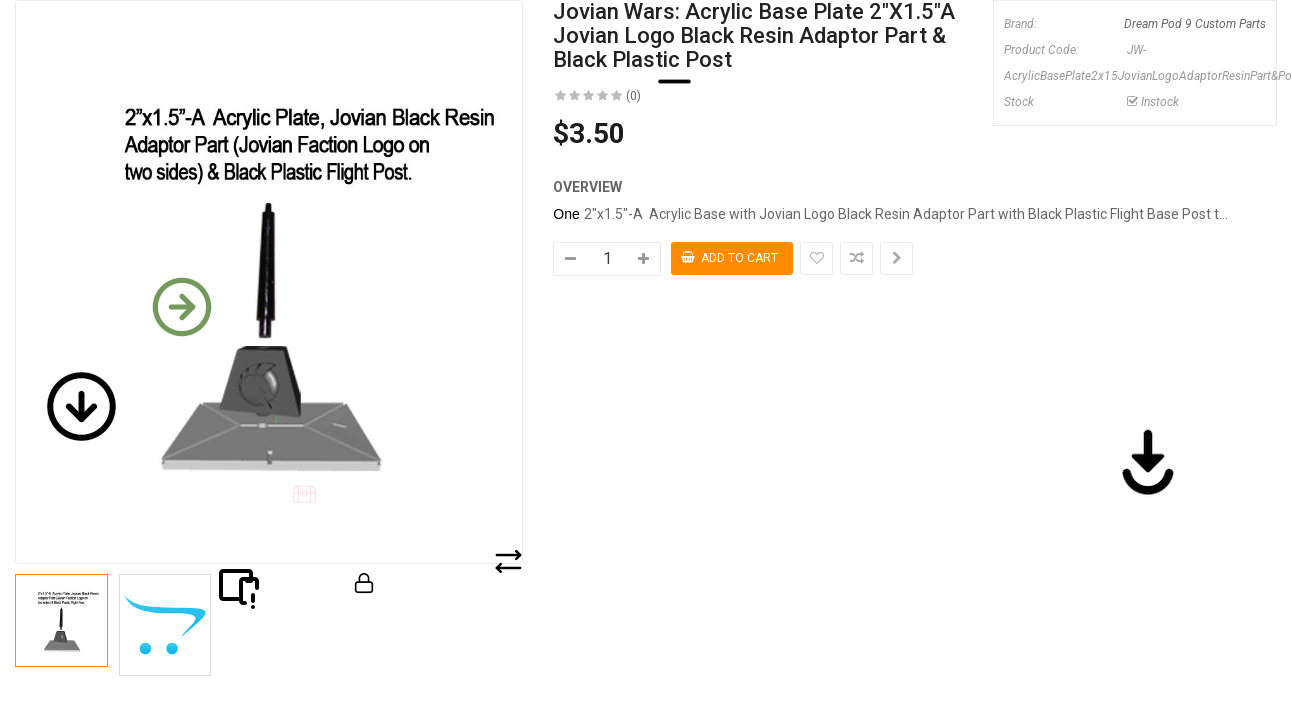 The image size is (1292, 720). Describe the element at coordinates (674, 81) in the screenshot. I see `decrease quantity or value` at that location.